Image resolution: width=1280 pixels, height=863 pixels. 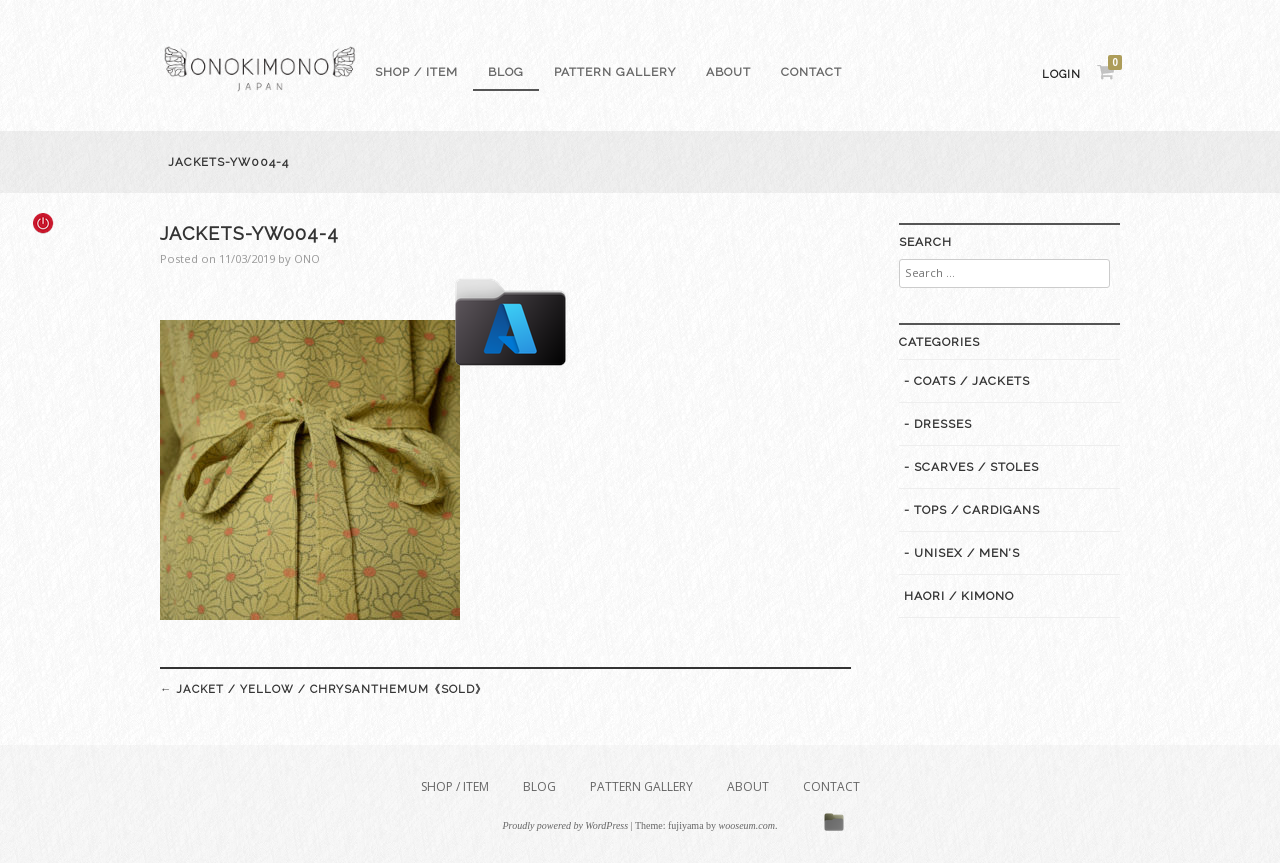 I want to click on open azure or microsoft cloud-related files, so click(x=510, y=325).